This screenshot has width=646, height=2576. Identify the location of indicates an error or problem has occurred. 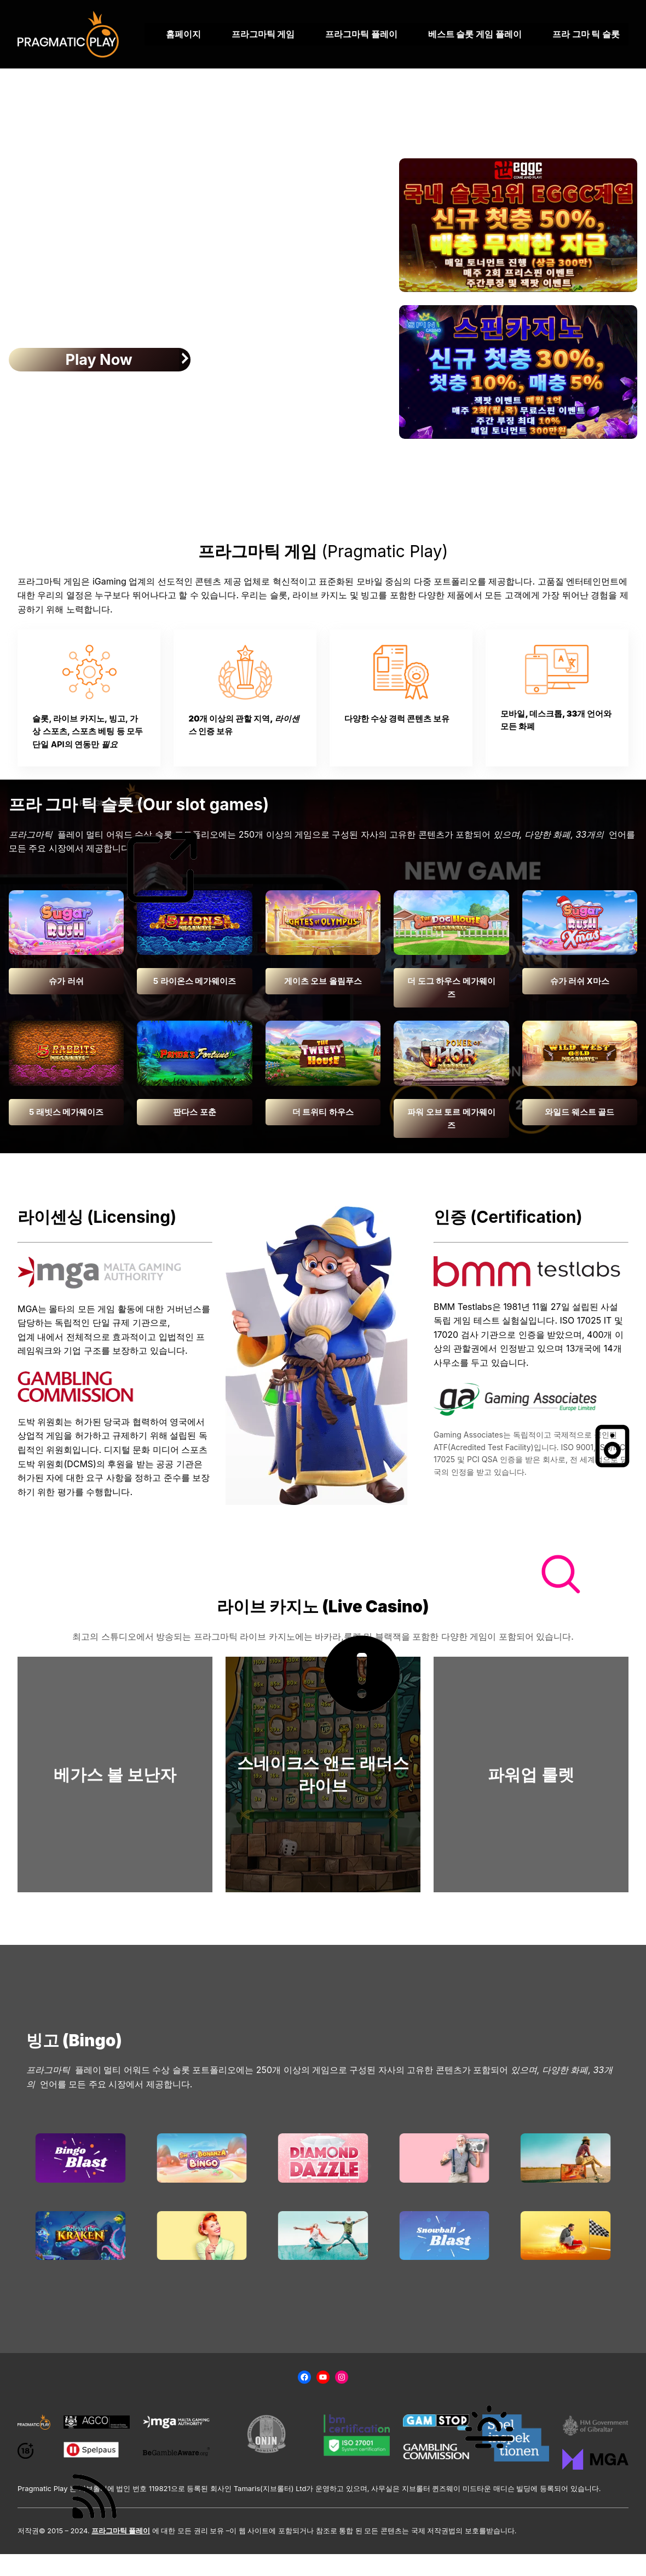
(362, 1674).